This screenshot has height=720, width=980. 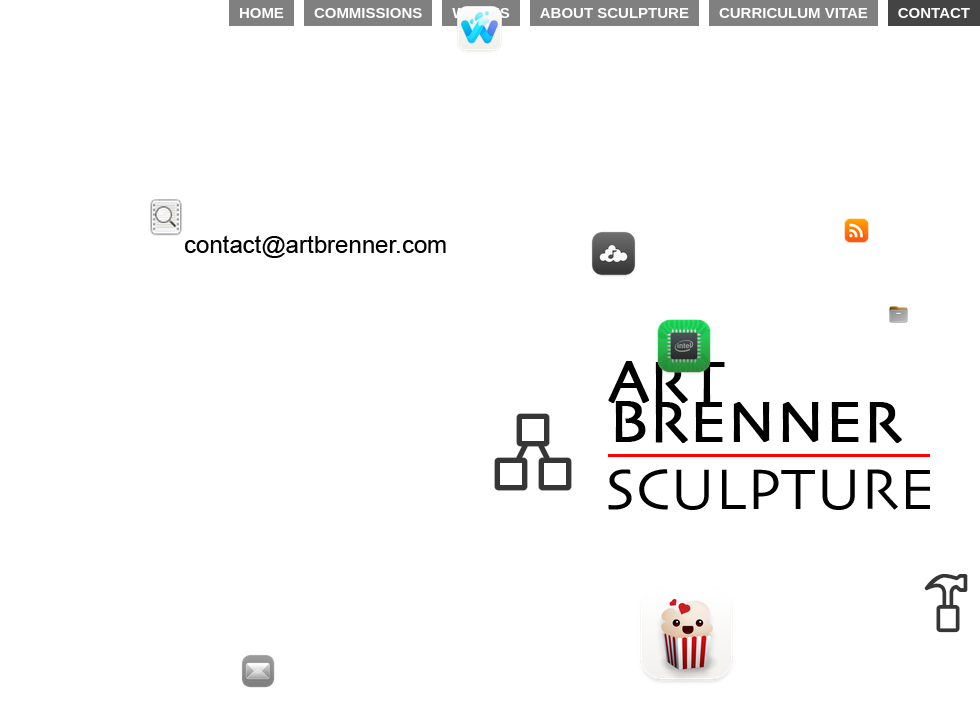 What do you see at coordinates (479, 28) in the screenshot?
I see `open waterfox browser` at bounding box center [479, 28].